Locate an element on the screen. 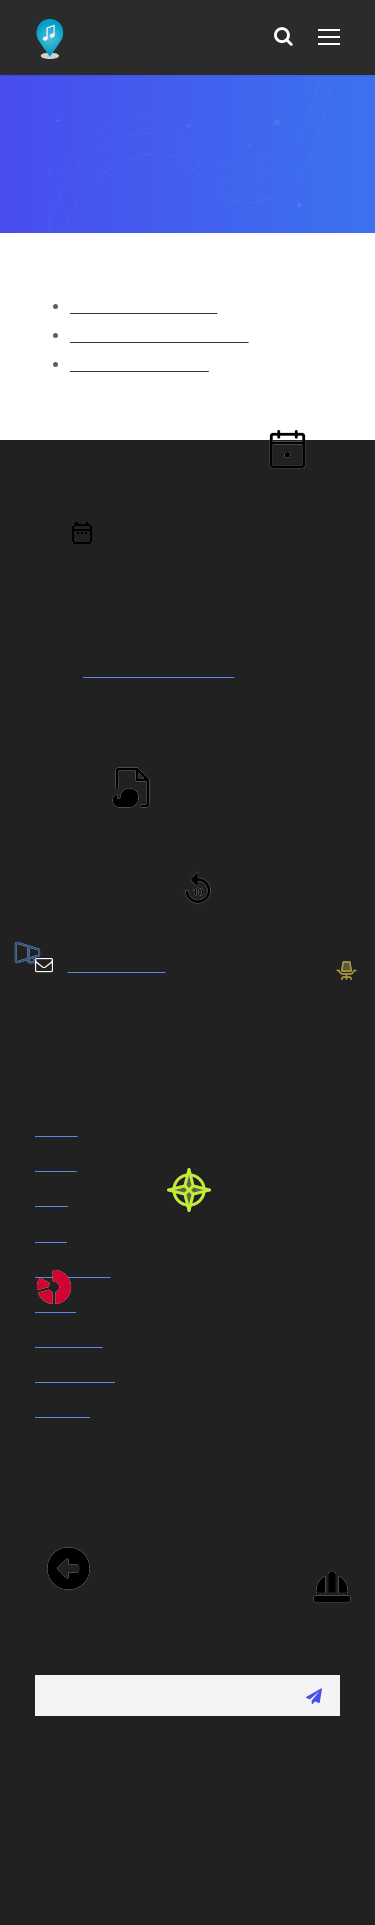 The height and width of the screenshot is (1925, 375). access cloud-synced files is located at coordinates (132, 787).